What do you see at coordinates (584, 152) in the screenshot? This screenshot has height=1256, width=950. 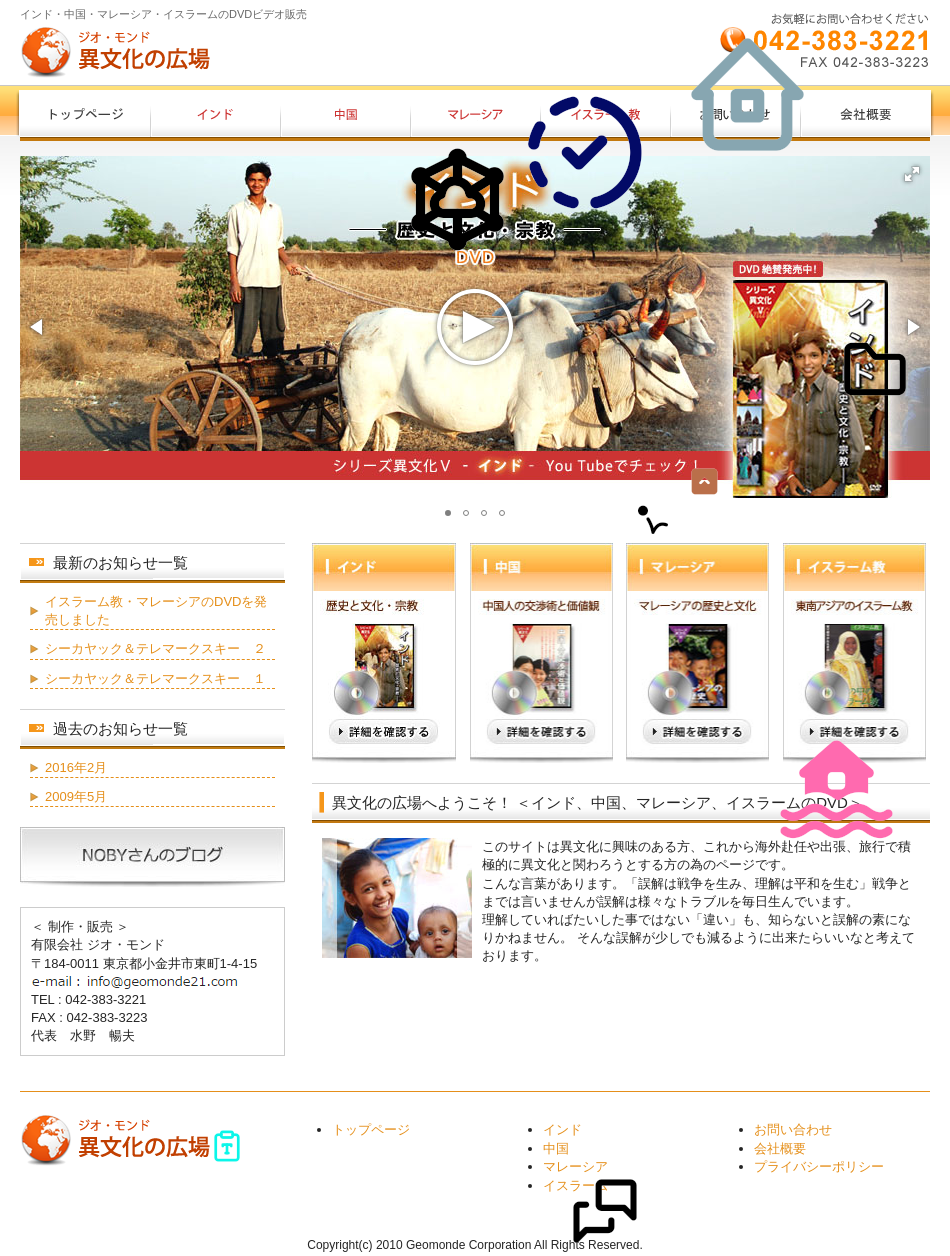 I see `task or process completed successfully` at bounding box center [584, 152].